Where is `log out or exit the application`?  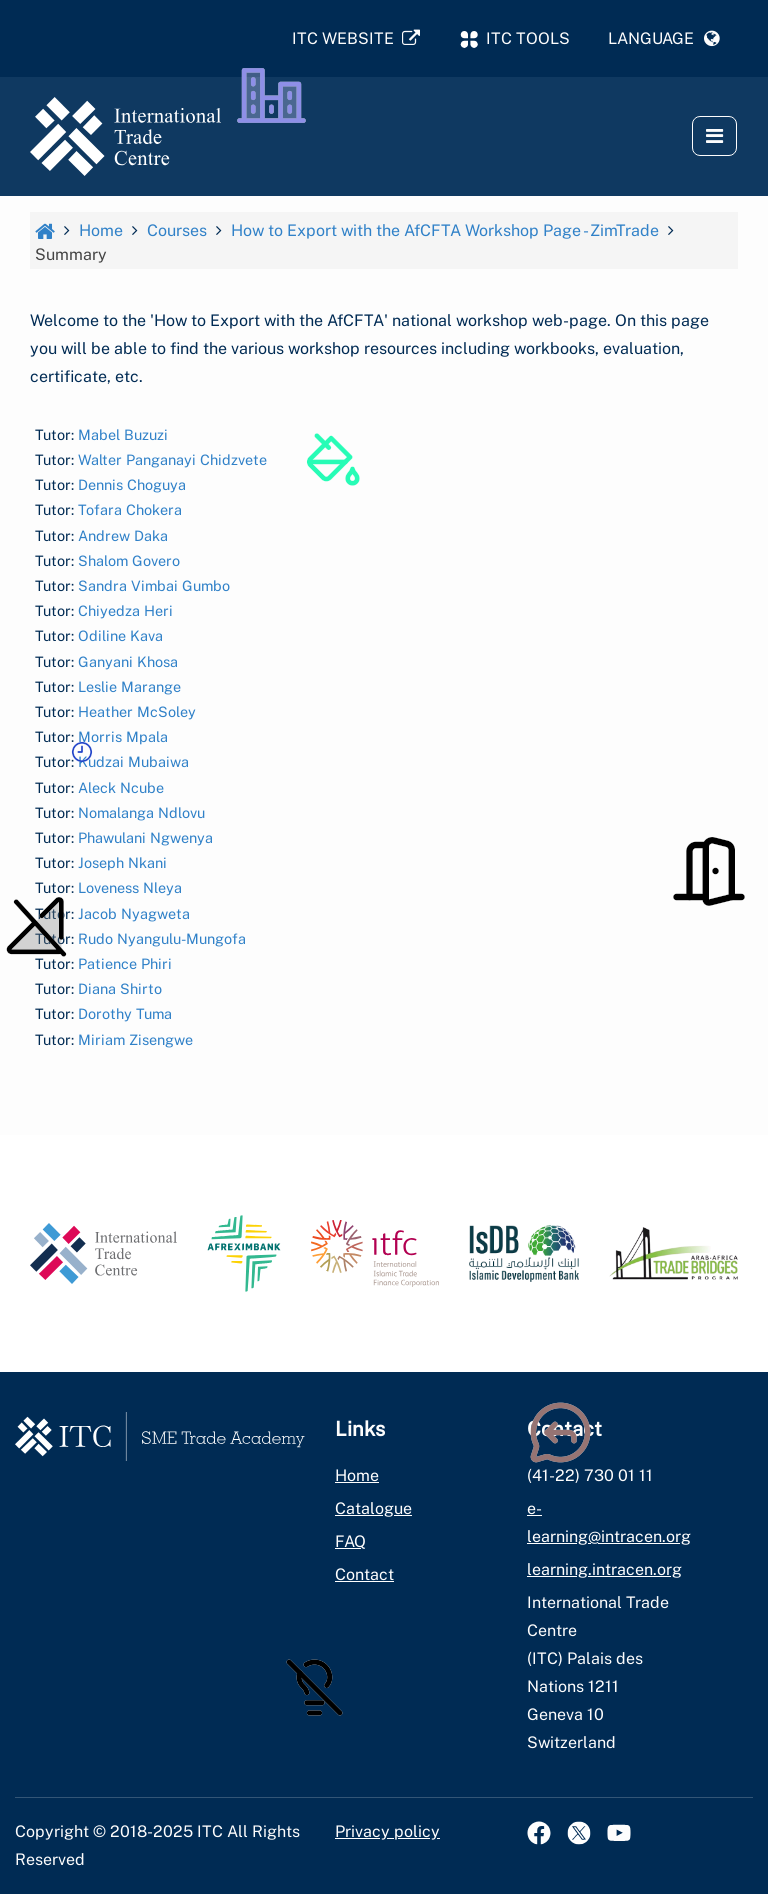
log out or exit the application is located at coordinates (709, 871).